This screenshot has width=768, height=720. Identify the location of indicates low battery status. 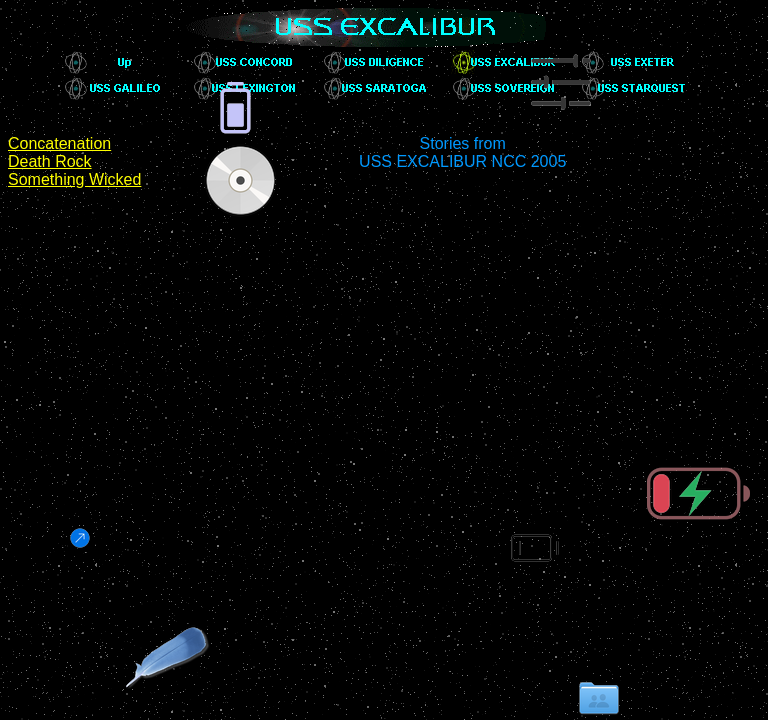
(534, 548).